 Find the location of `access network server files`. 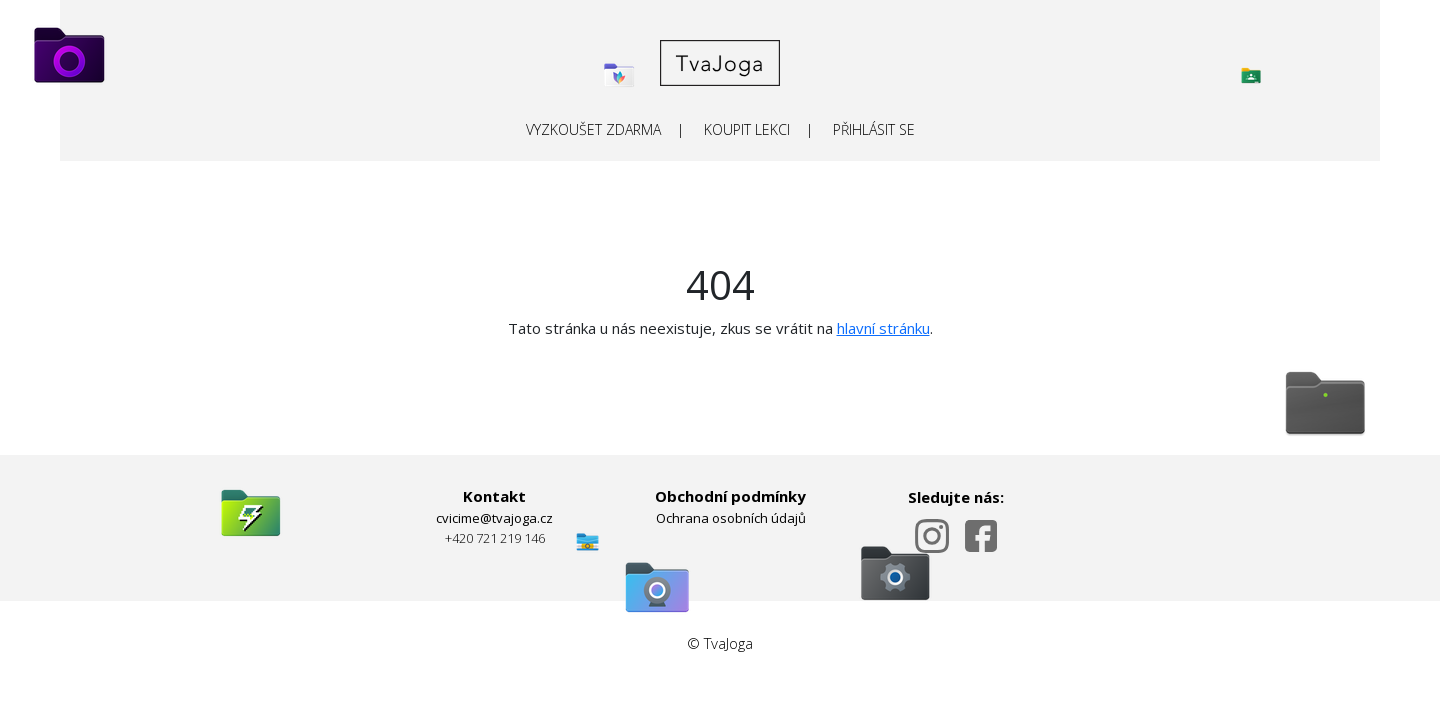

access network server files is located at coordinates (1325, 405).